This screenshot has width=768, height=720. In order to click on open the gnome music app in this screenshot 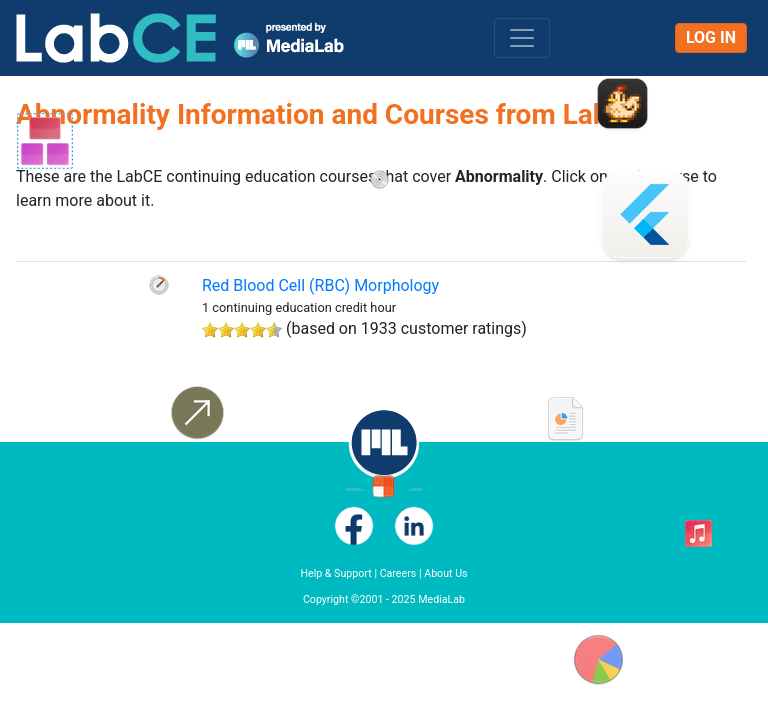, I will do `click(698, 533)`.